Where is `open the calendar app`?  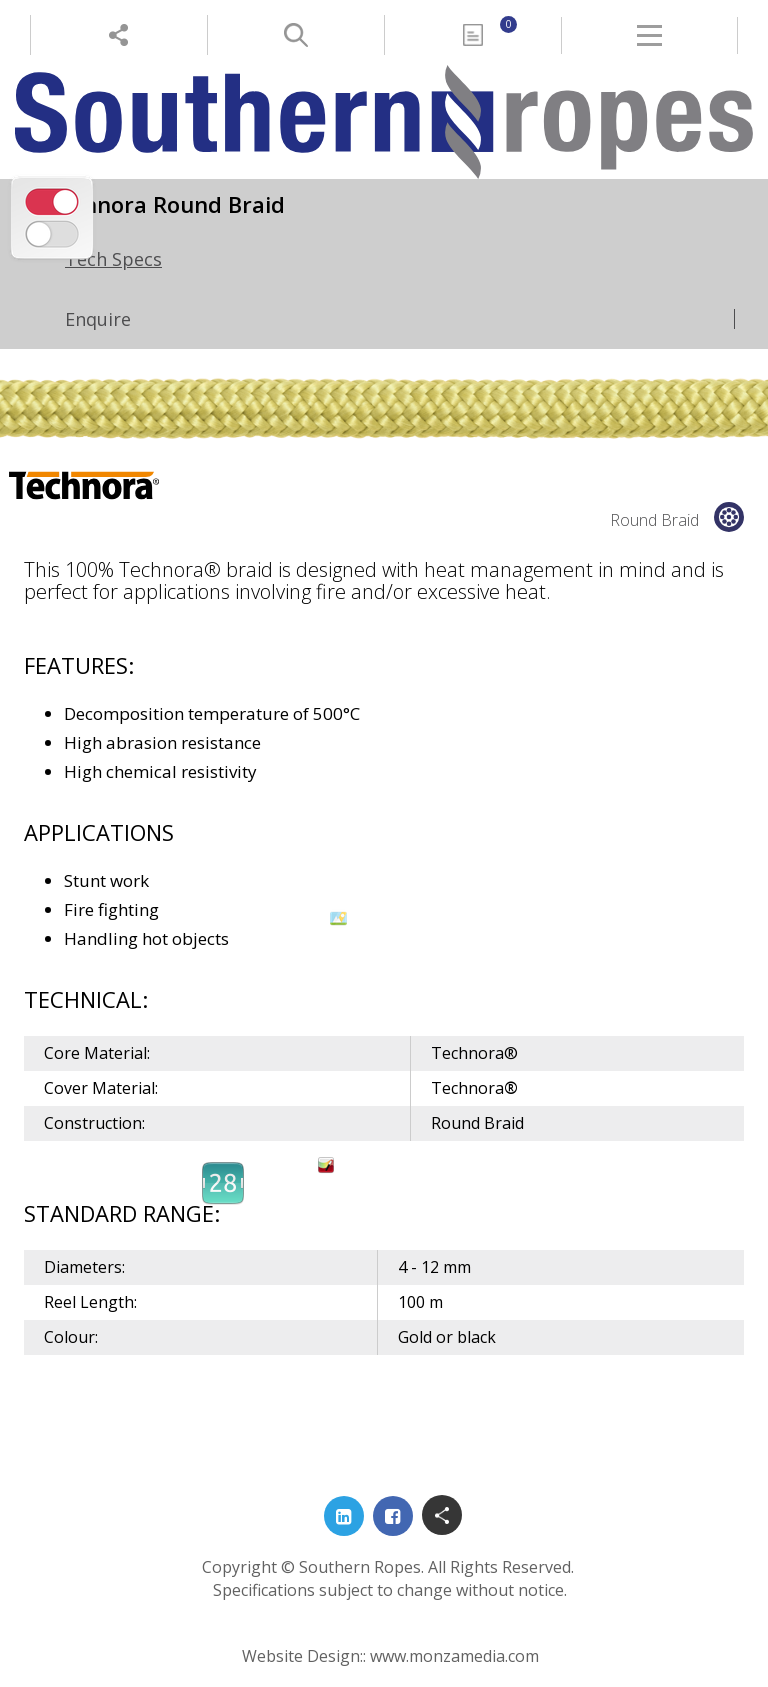 open the calendar app is located at coordinates (223, 1183).